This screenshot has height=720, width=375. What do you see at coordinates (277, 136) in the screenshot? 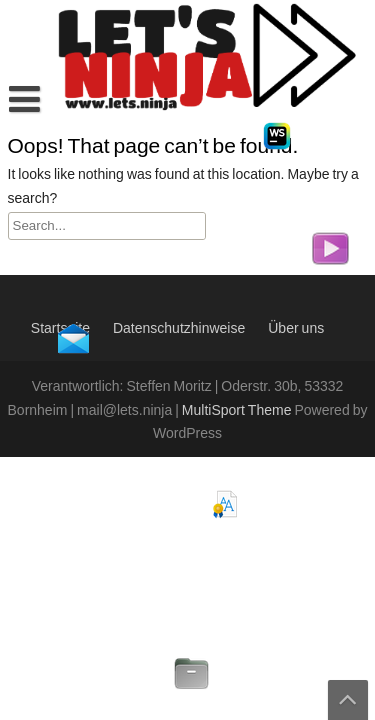
I see `open WebStorm IDE` at bounding box center [277, 136].